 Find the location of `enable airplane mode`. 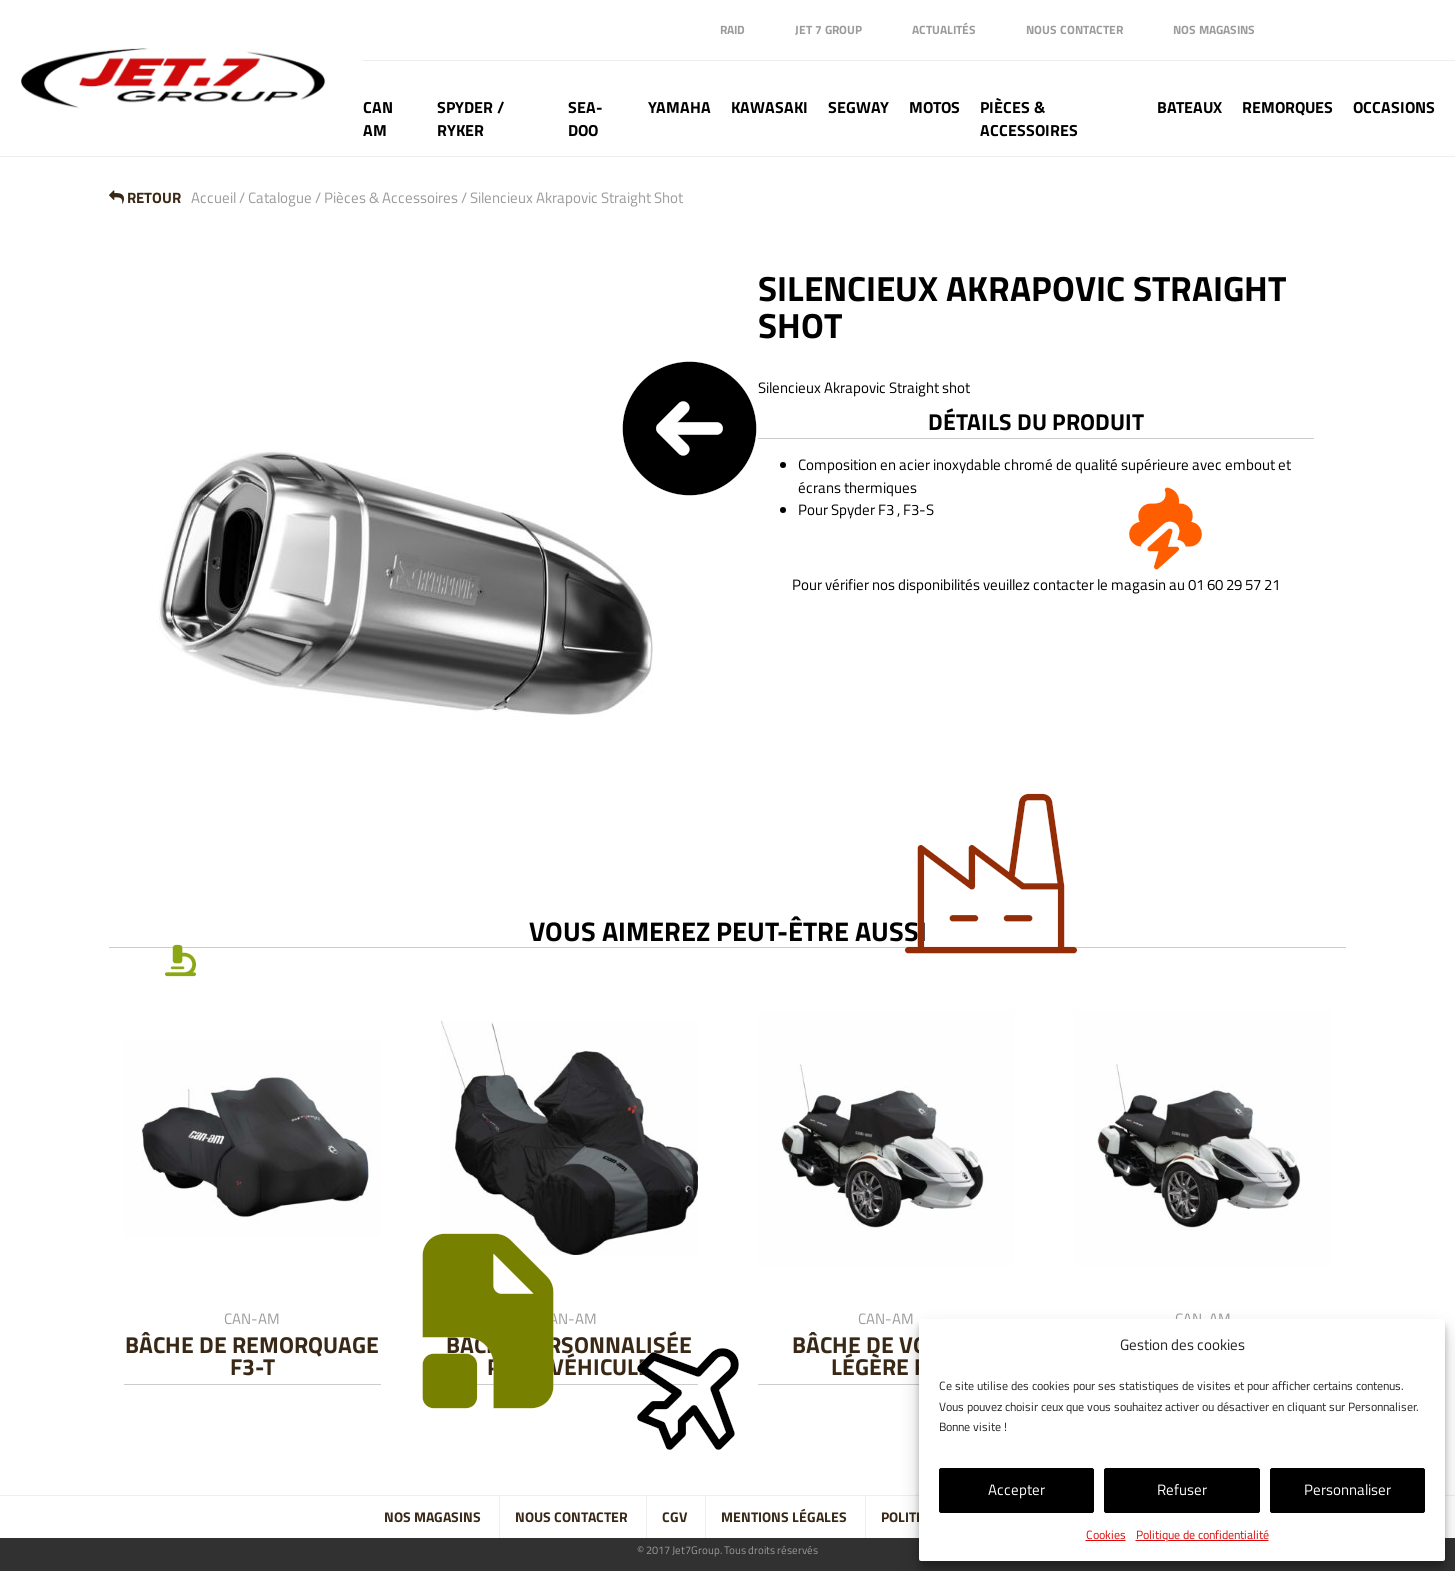

enable airplane mode is located at coordinates (690, 1397).